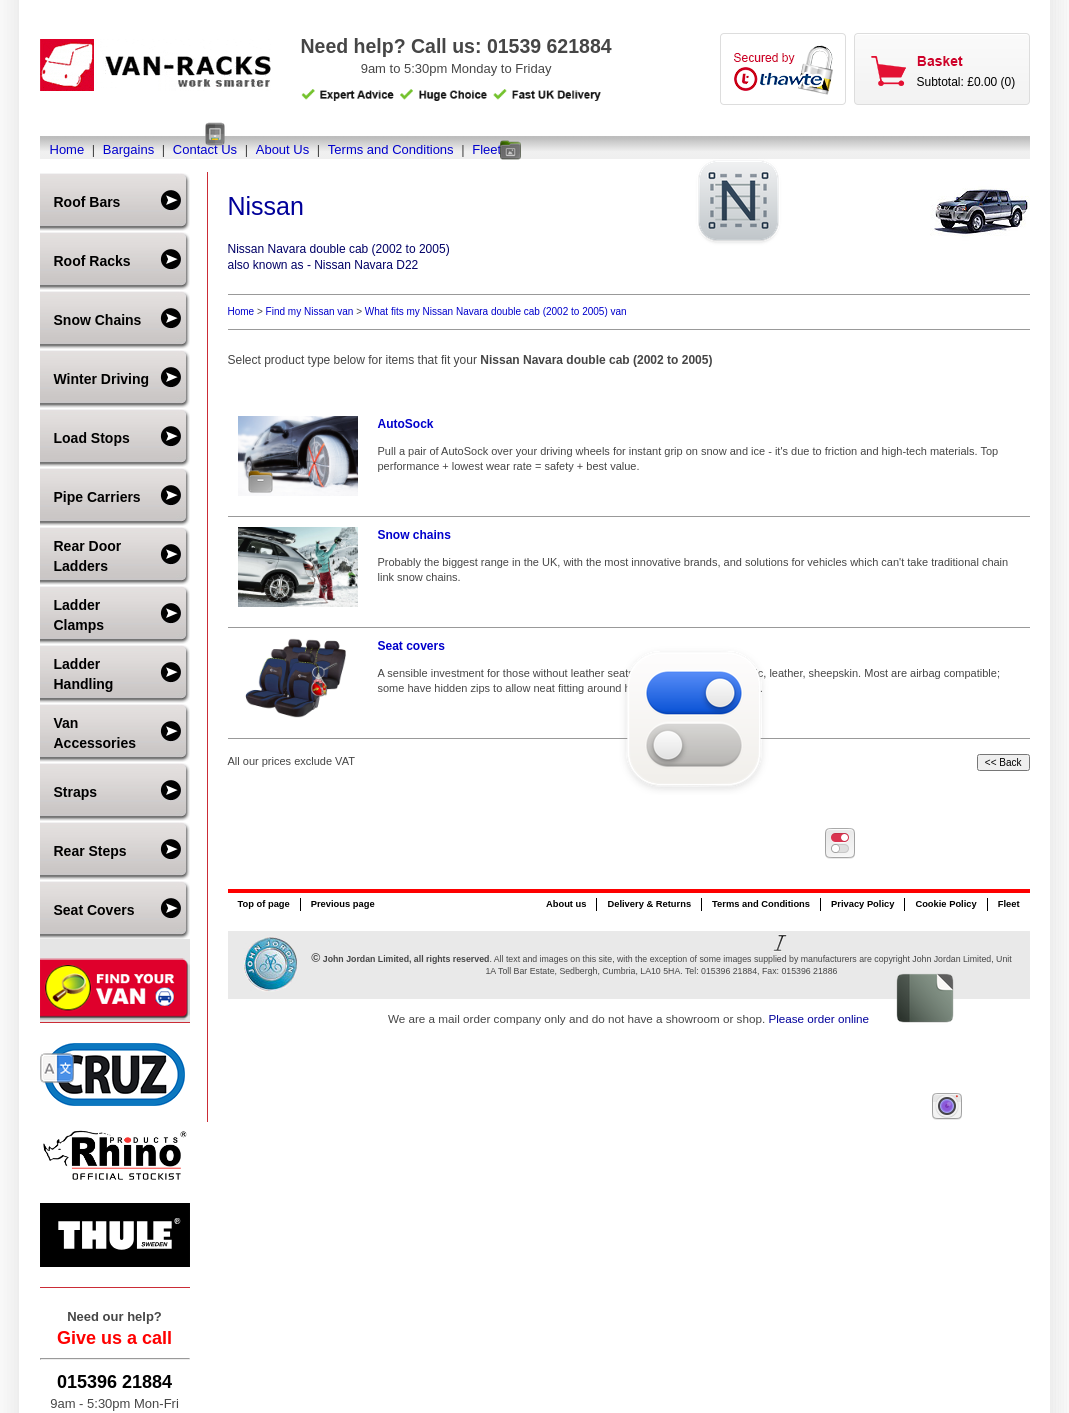 The width and height of the screenshot is (1069, 1413). Describe the element at coordinates (215, 134) in the screenshot. I see `sega genesis ROM file` at that location.